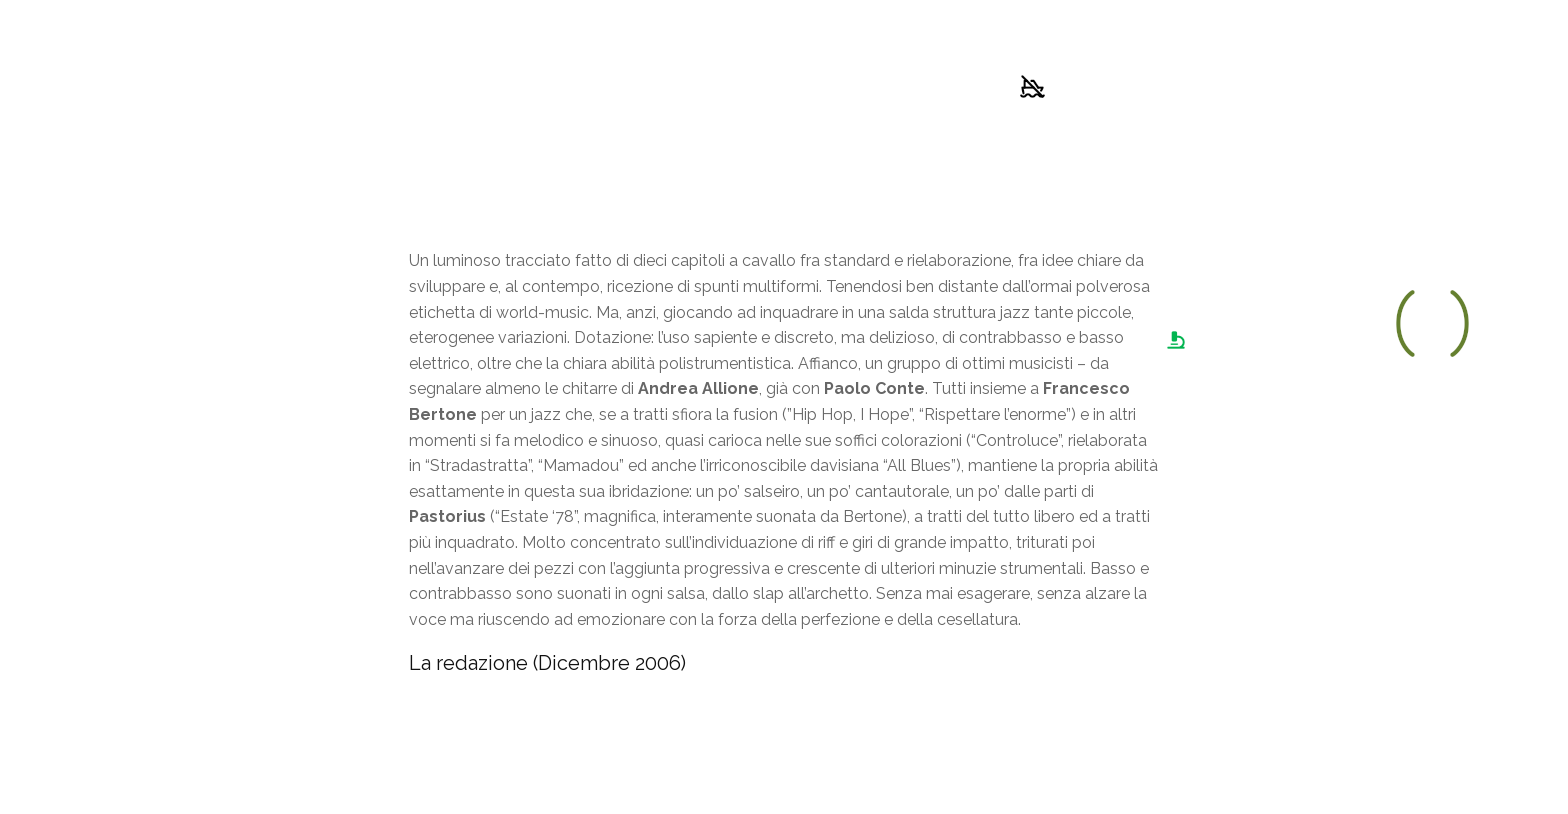 The height and width of the screenshot is (814, 1568). I want to click on access scientific or laboratory tools, so click(1176, 340).